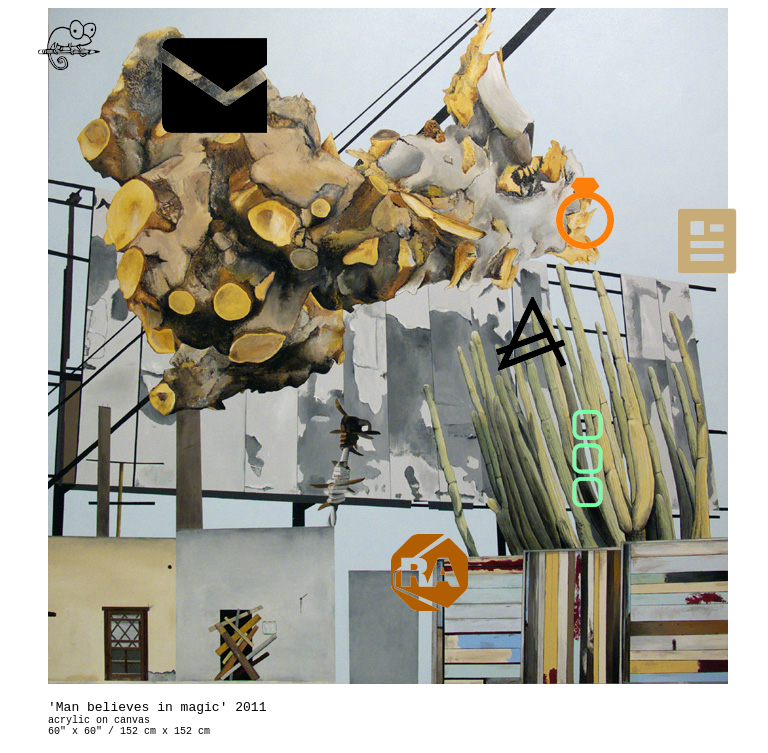  Describe the element at coordinates (531, 334) in the screenshot. I see `open the Actual Budget app` at that location.